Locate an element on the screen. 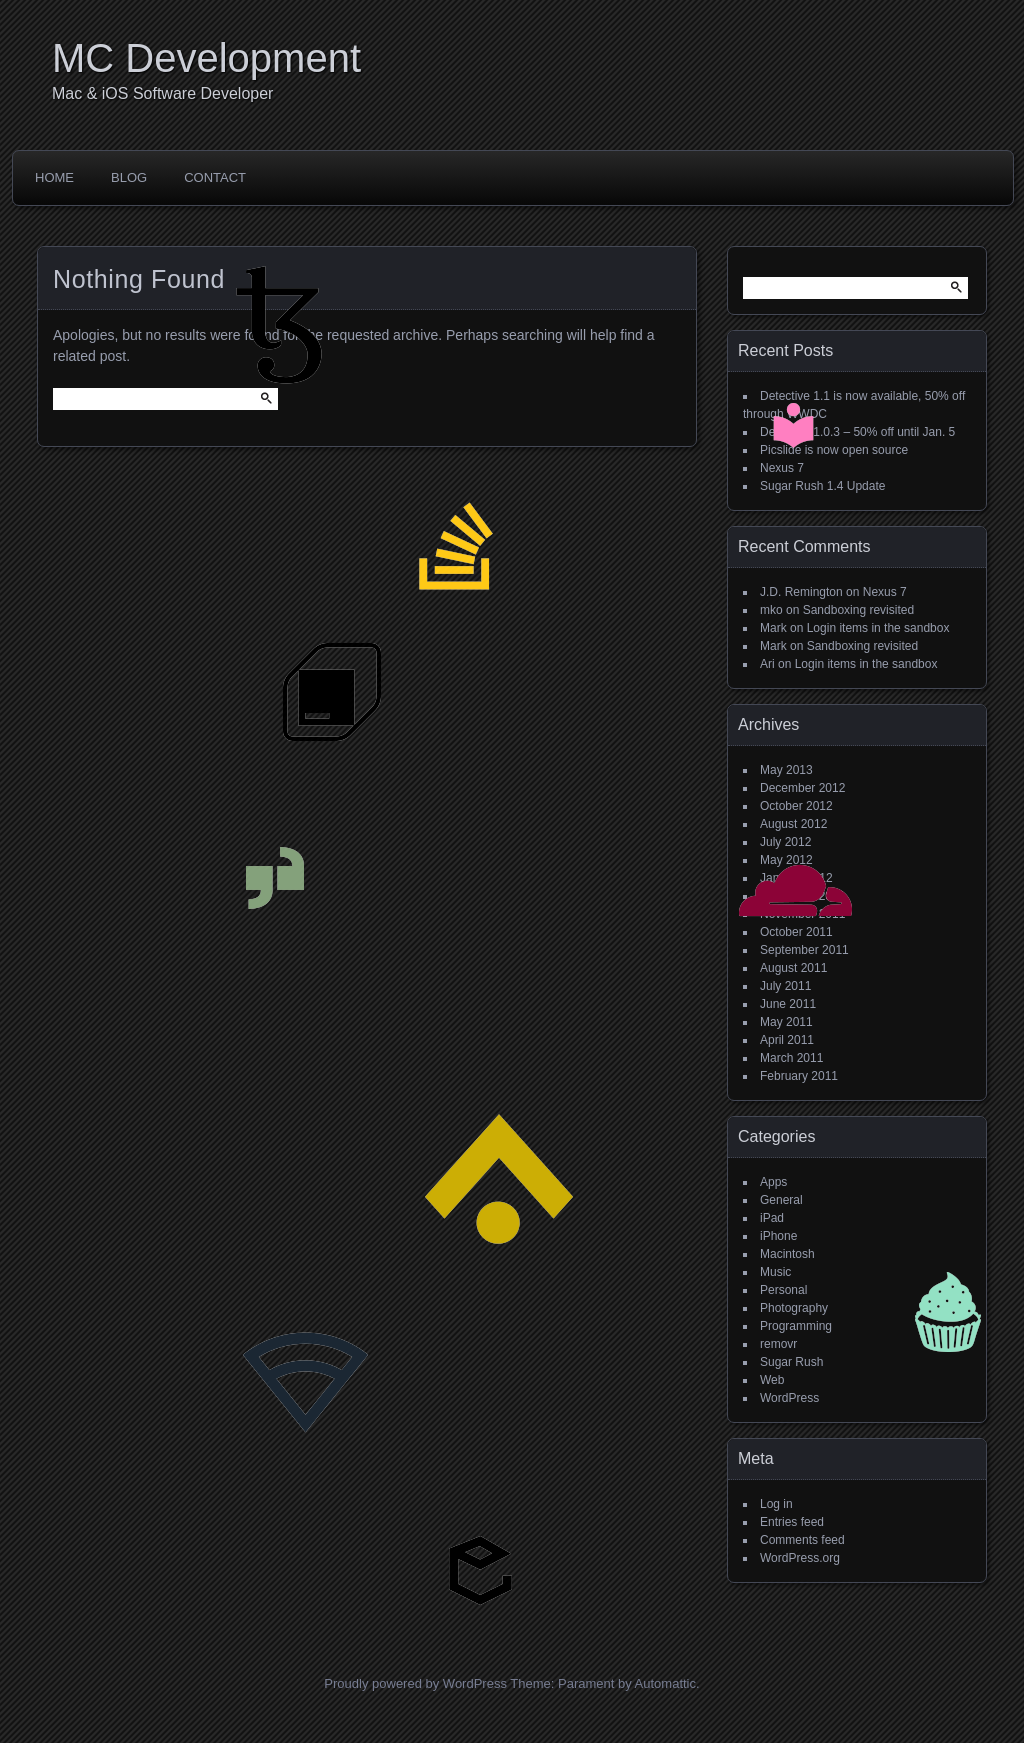 This screenshot has width=1024, height=1743. tezos (XTZ) cryptocurrency logo is located at coordinates (279, 322).